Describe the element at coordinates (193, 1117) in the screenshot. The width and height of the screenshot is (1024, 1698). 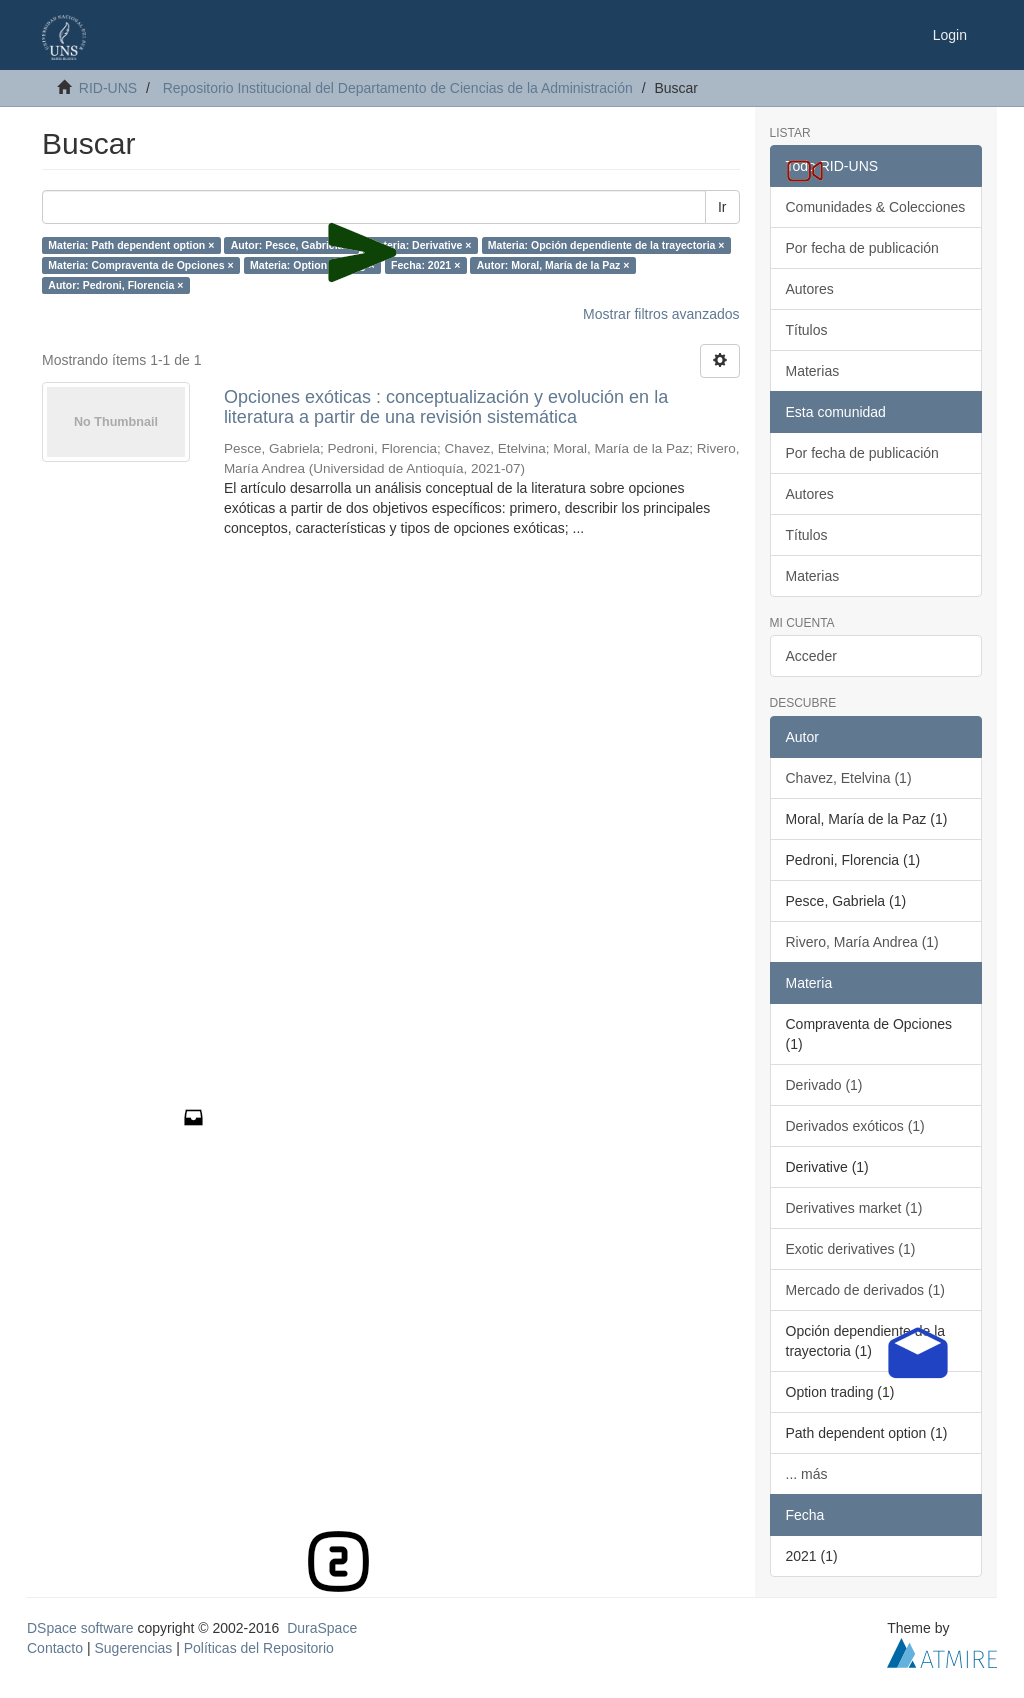
I see `access your inbox or file tray` at that location.